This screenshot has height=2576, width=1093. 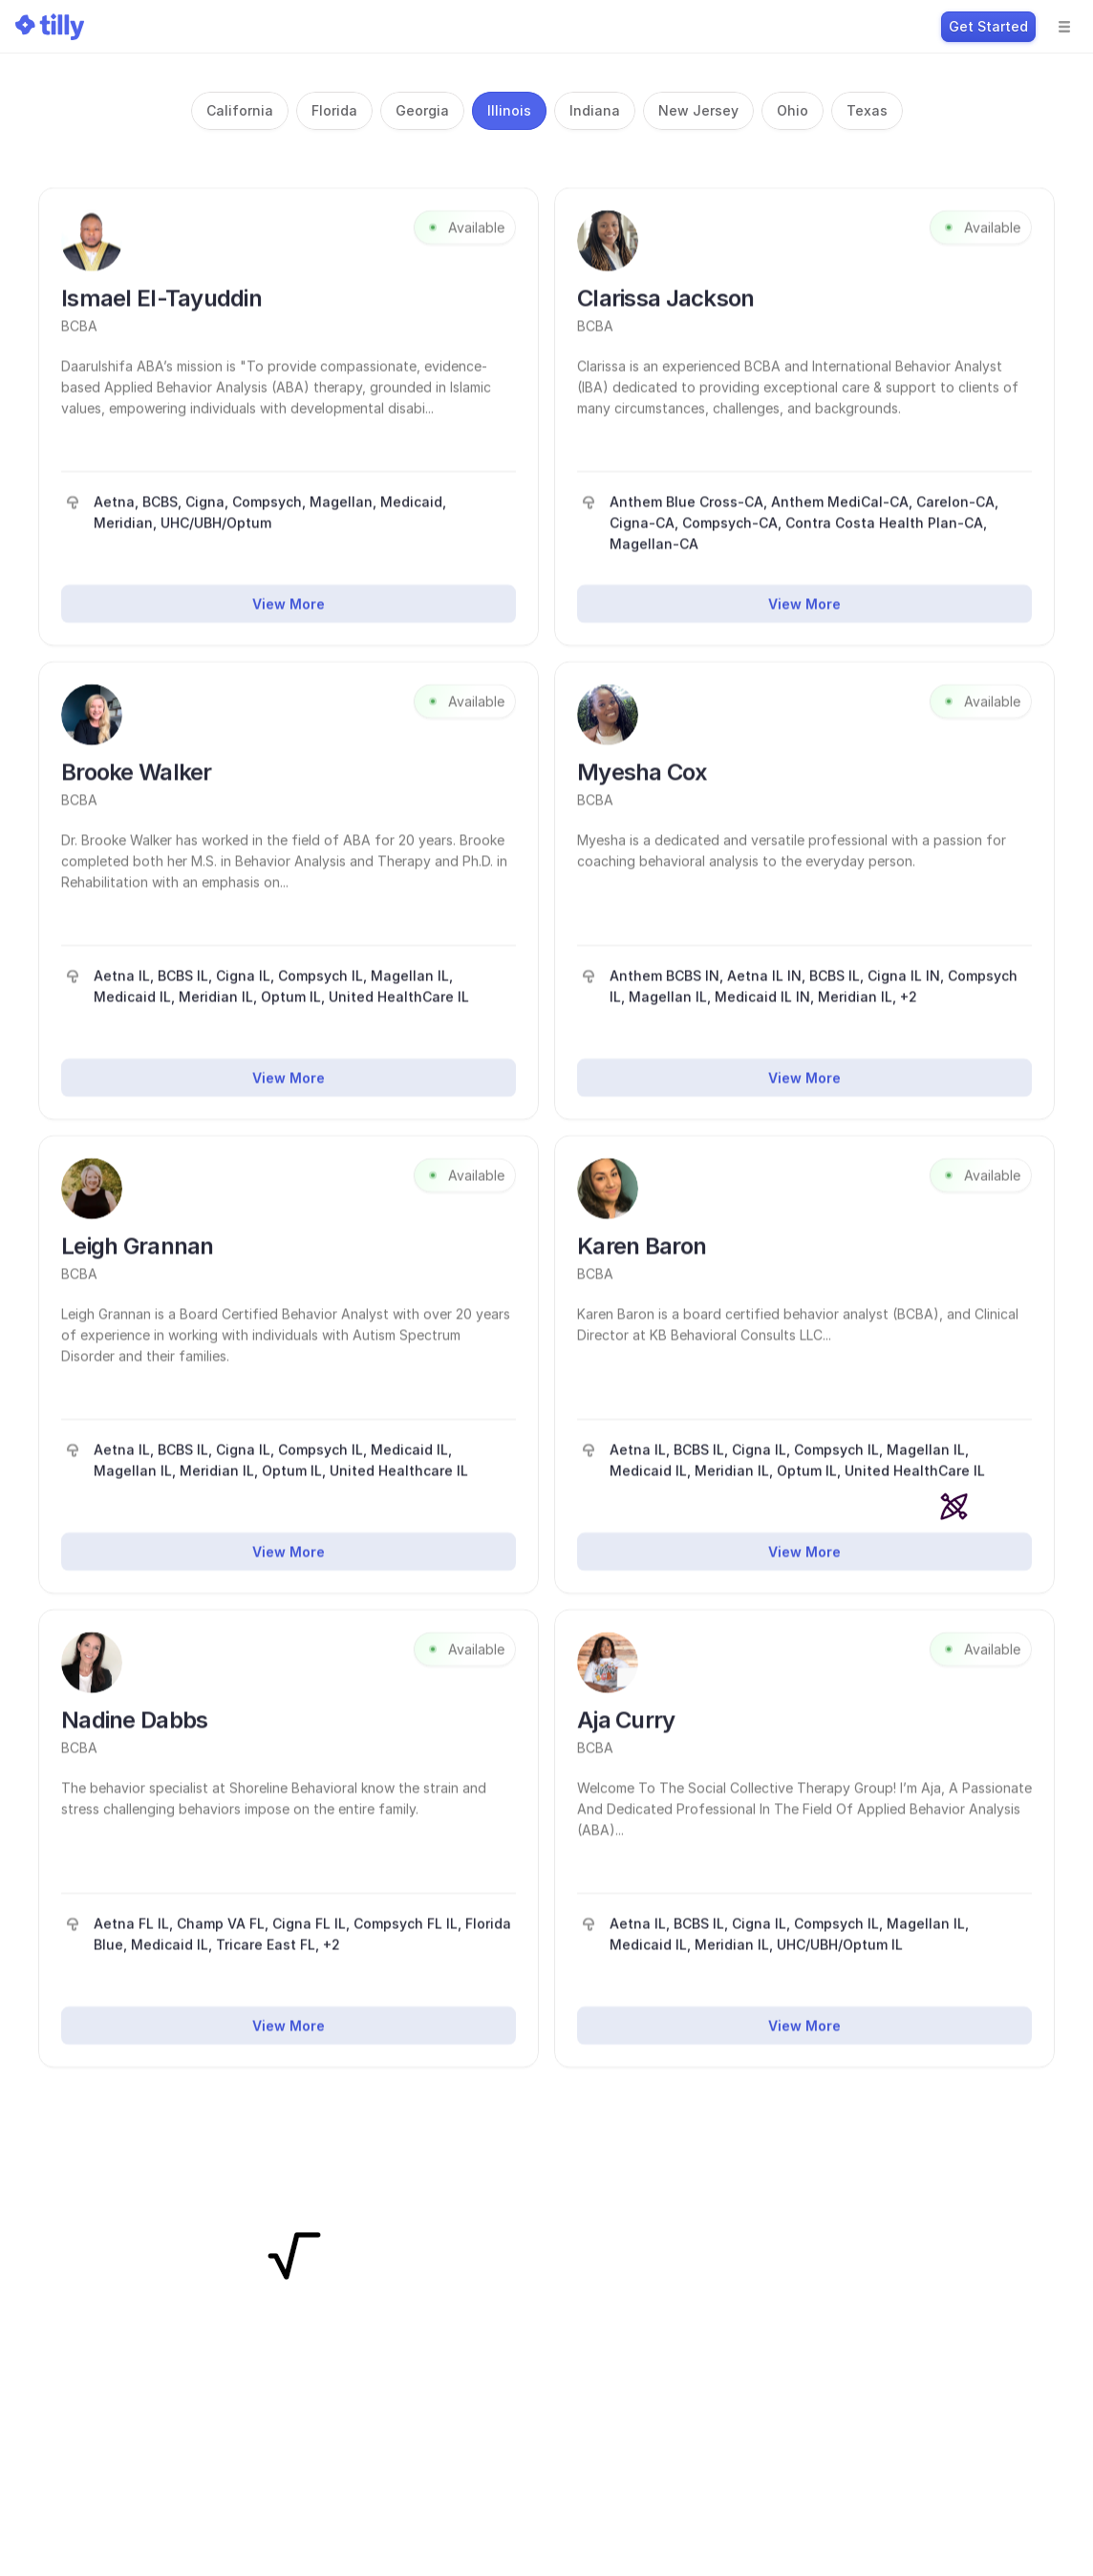 What do you see at coordinates (294, 2256) in the screenshot?
I see `access square root or radical function in calculator` at bounding box center [294, 2256].